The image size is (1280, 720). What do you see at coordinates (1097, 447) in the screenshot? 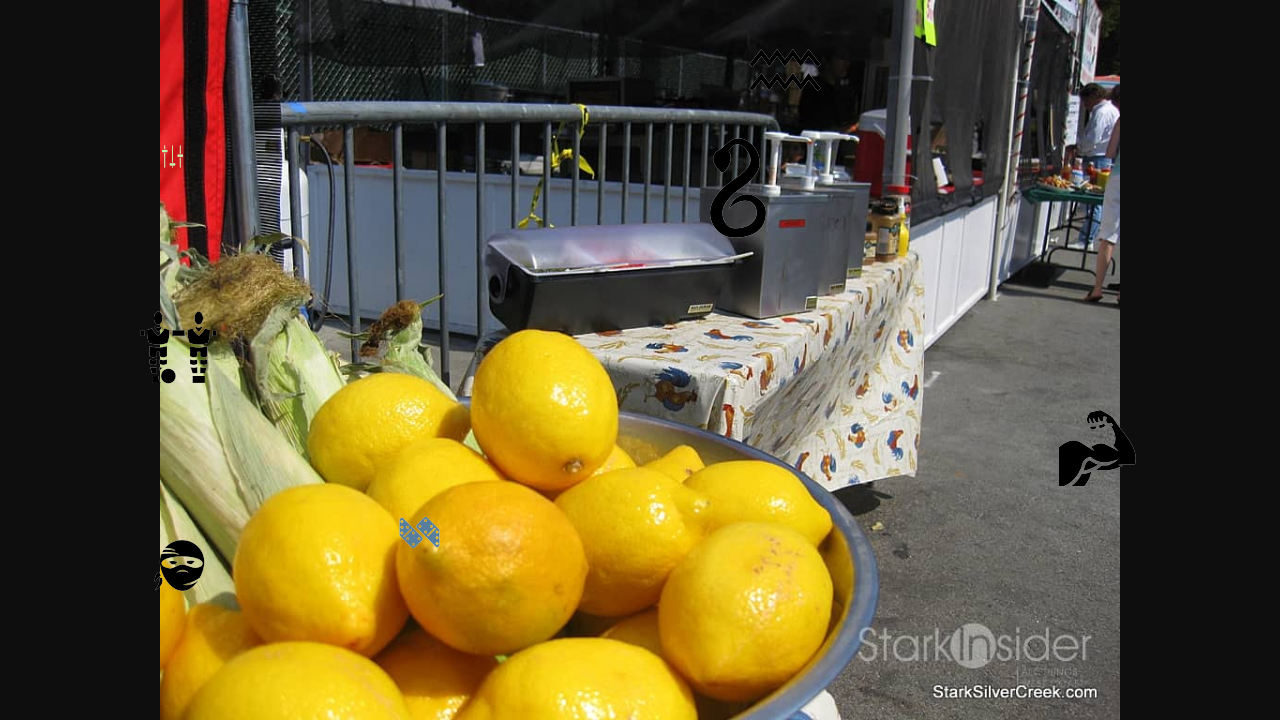
I see `view strength or fitness stats` at bounding box center [1097, 447].